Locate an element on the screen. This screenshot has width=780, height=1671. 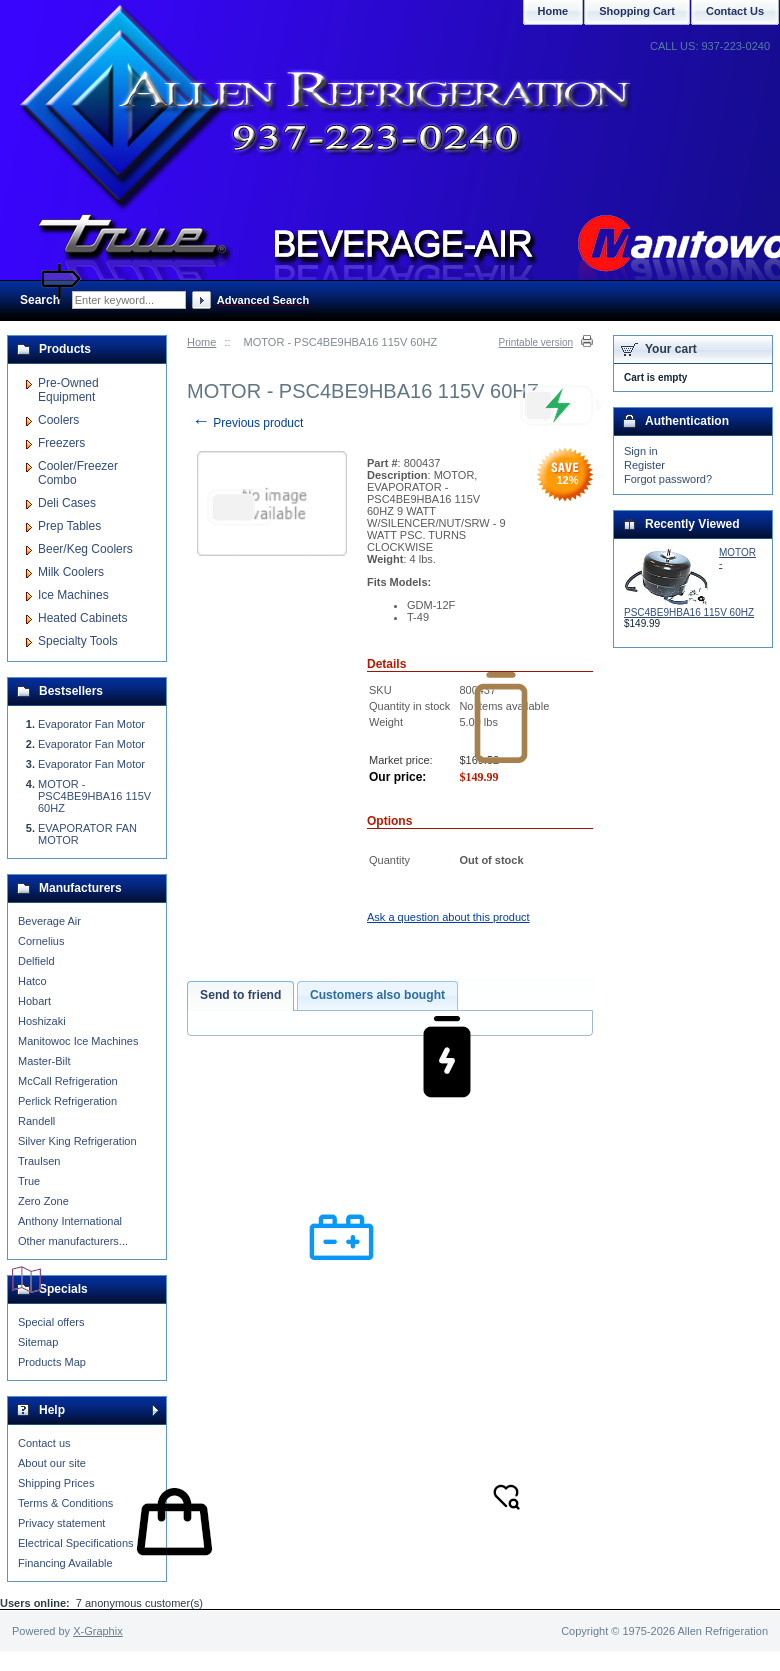
search your liked or favorited items is located at coordinates (506, 1496).